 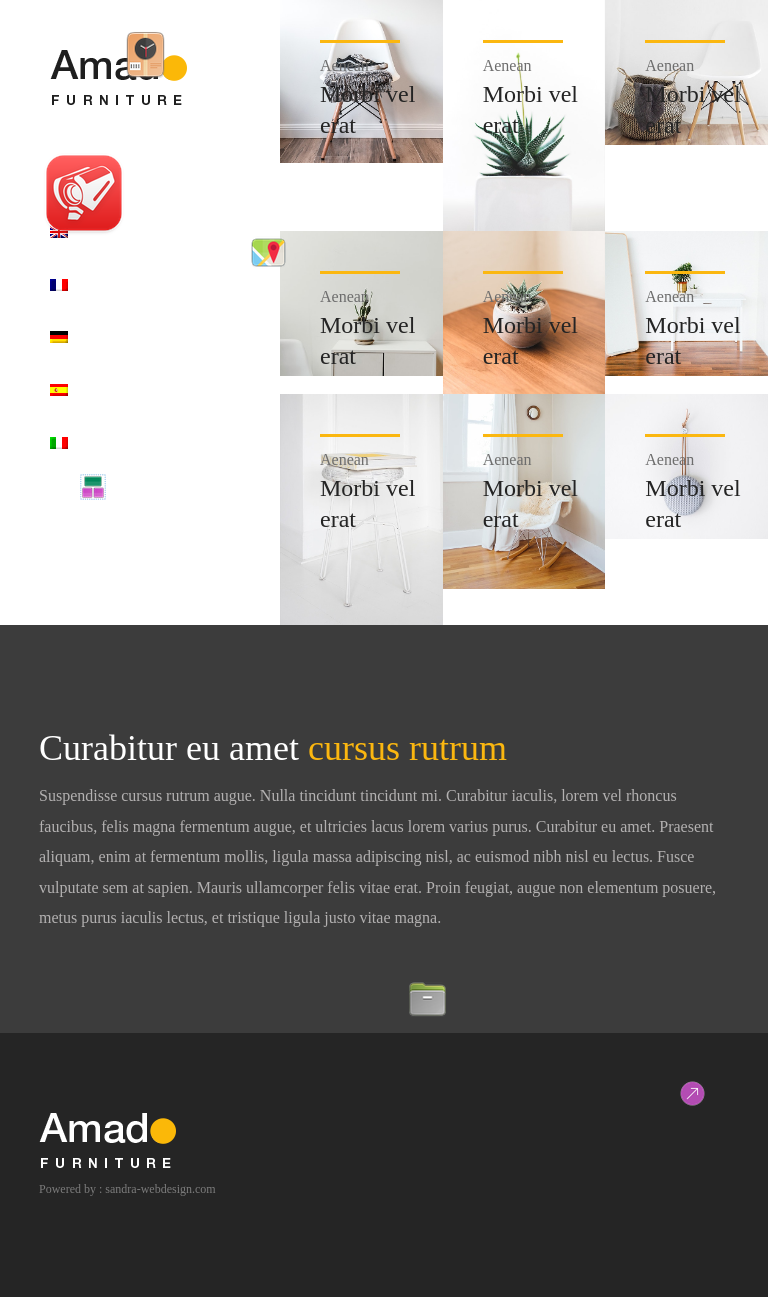 What do you see at coordinates (268, 252) in the screenshot?
I see `open the maps application` at bounding box center [268, 252].